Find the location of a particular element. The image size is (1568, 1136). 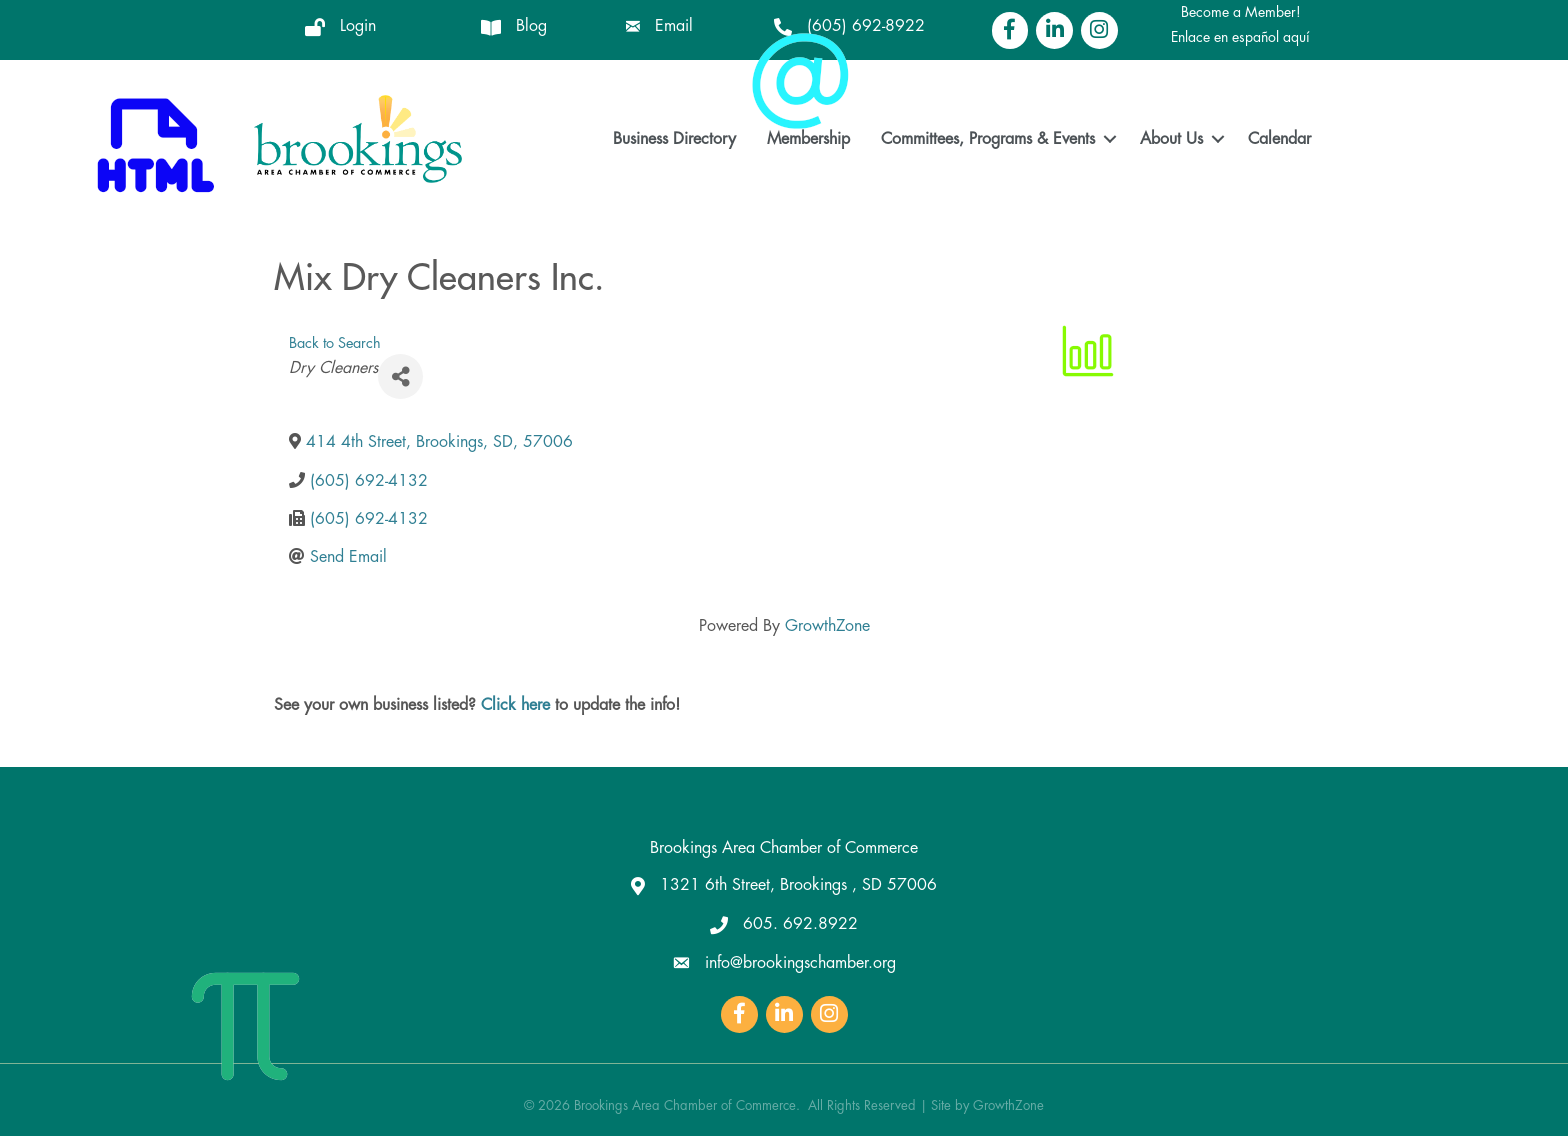

view or open an HTML file is located at coordinates (154, 149).